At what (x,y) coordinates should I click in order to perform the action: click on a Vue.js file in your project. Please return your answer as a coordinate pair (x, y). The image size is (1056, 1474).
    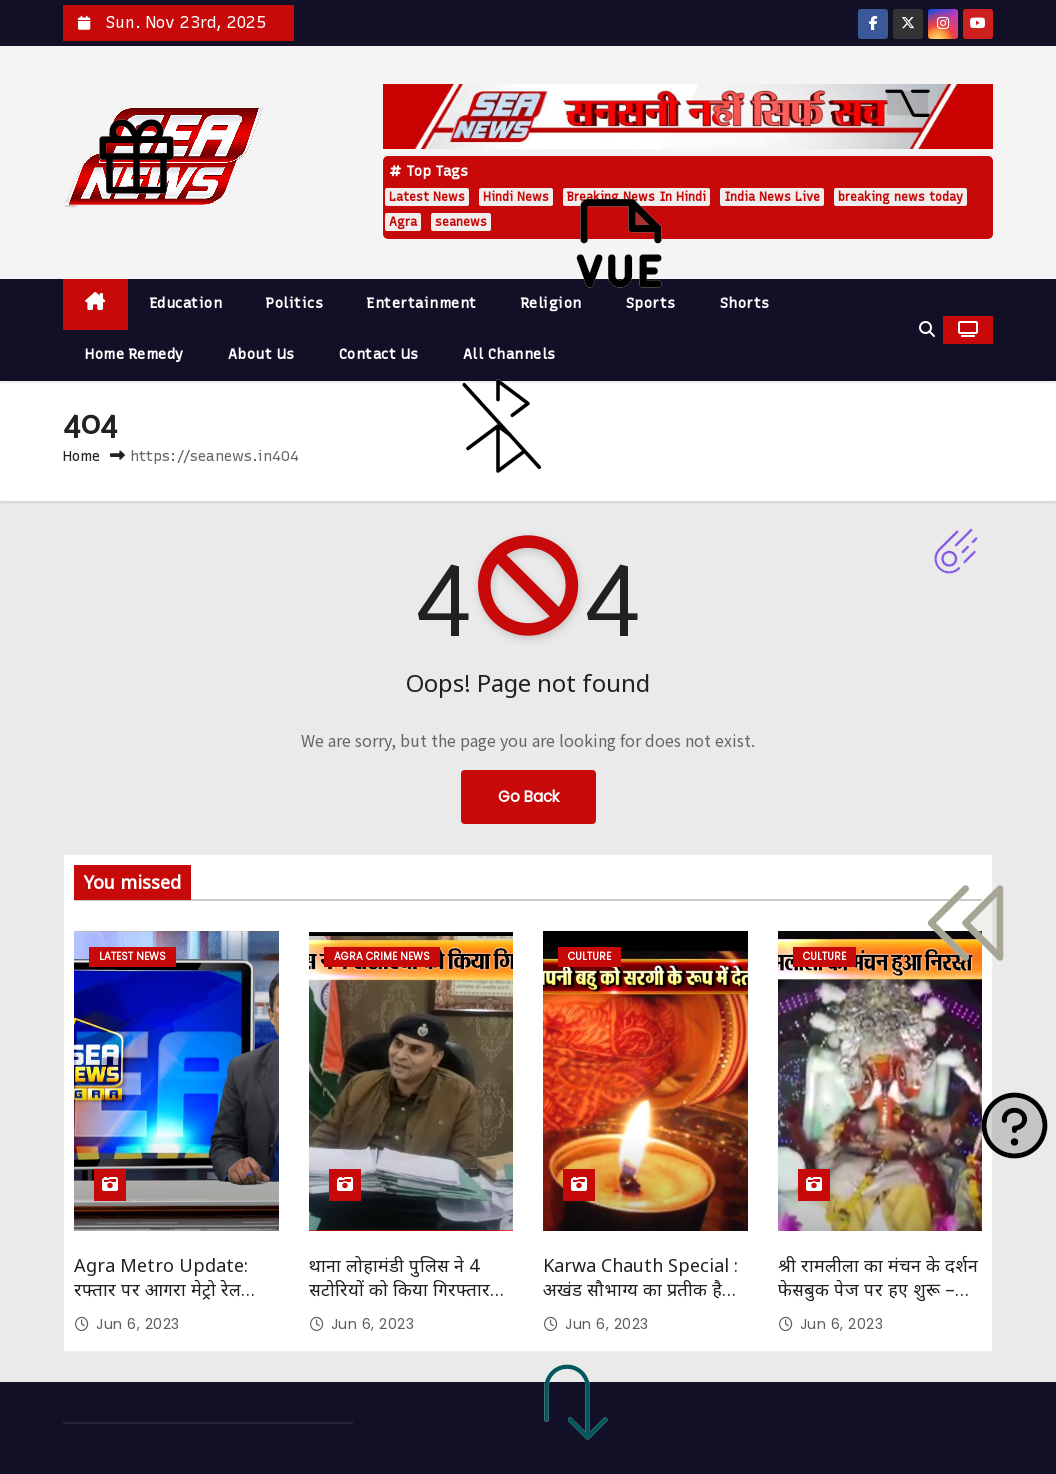
    Looking at the image, I should click on (621, 247).